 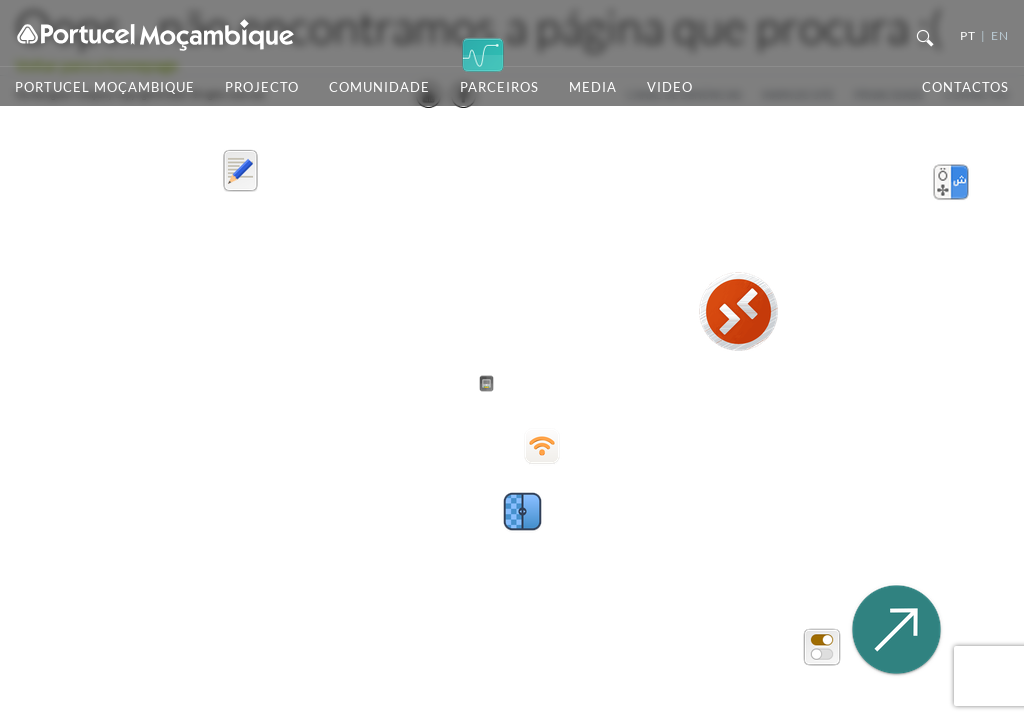 I want to click on open system resource monitor, so click(x=483, y=55).